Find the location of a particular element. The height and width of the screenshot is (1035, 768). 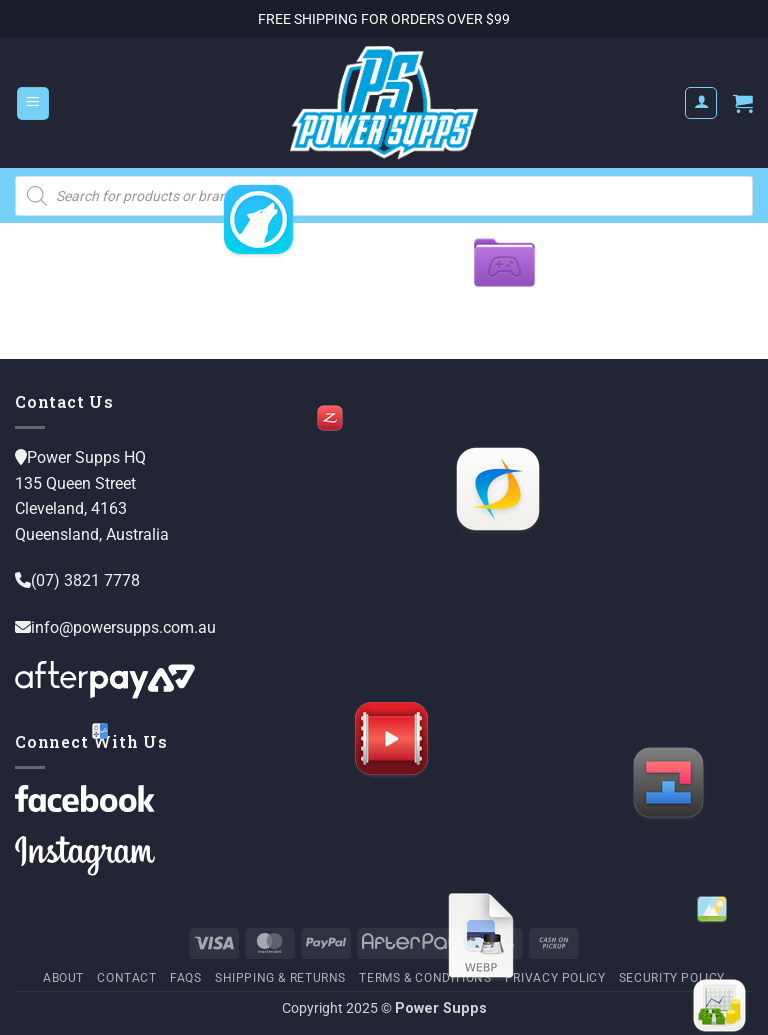

open tubefeeder video subscription app is located at coordinates (391, 738).